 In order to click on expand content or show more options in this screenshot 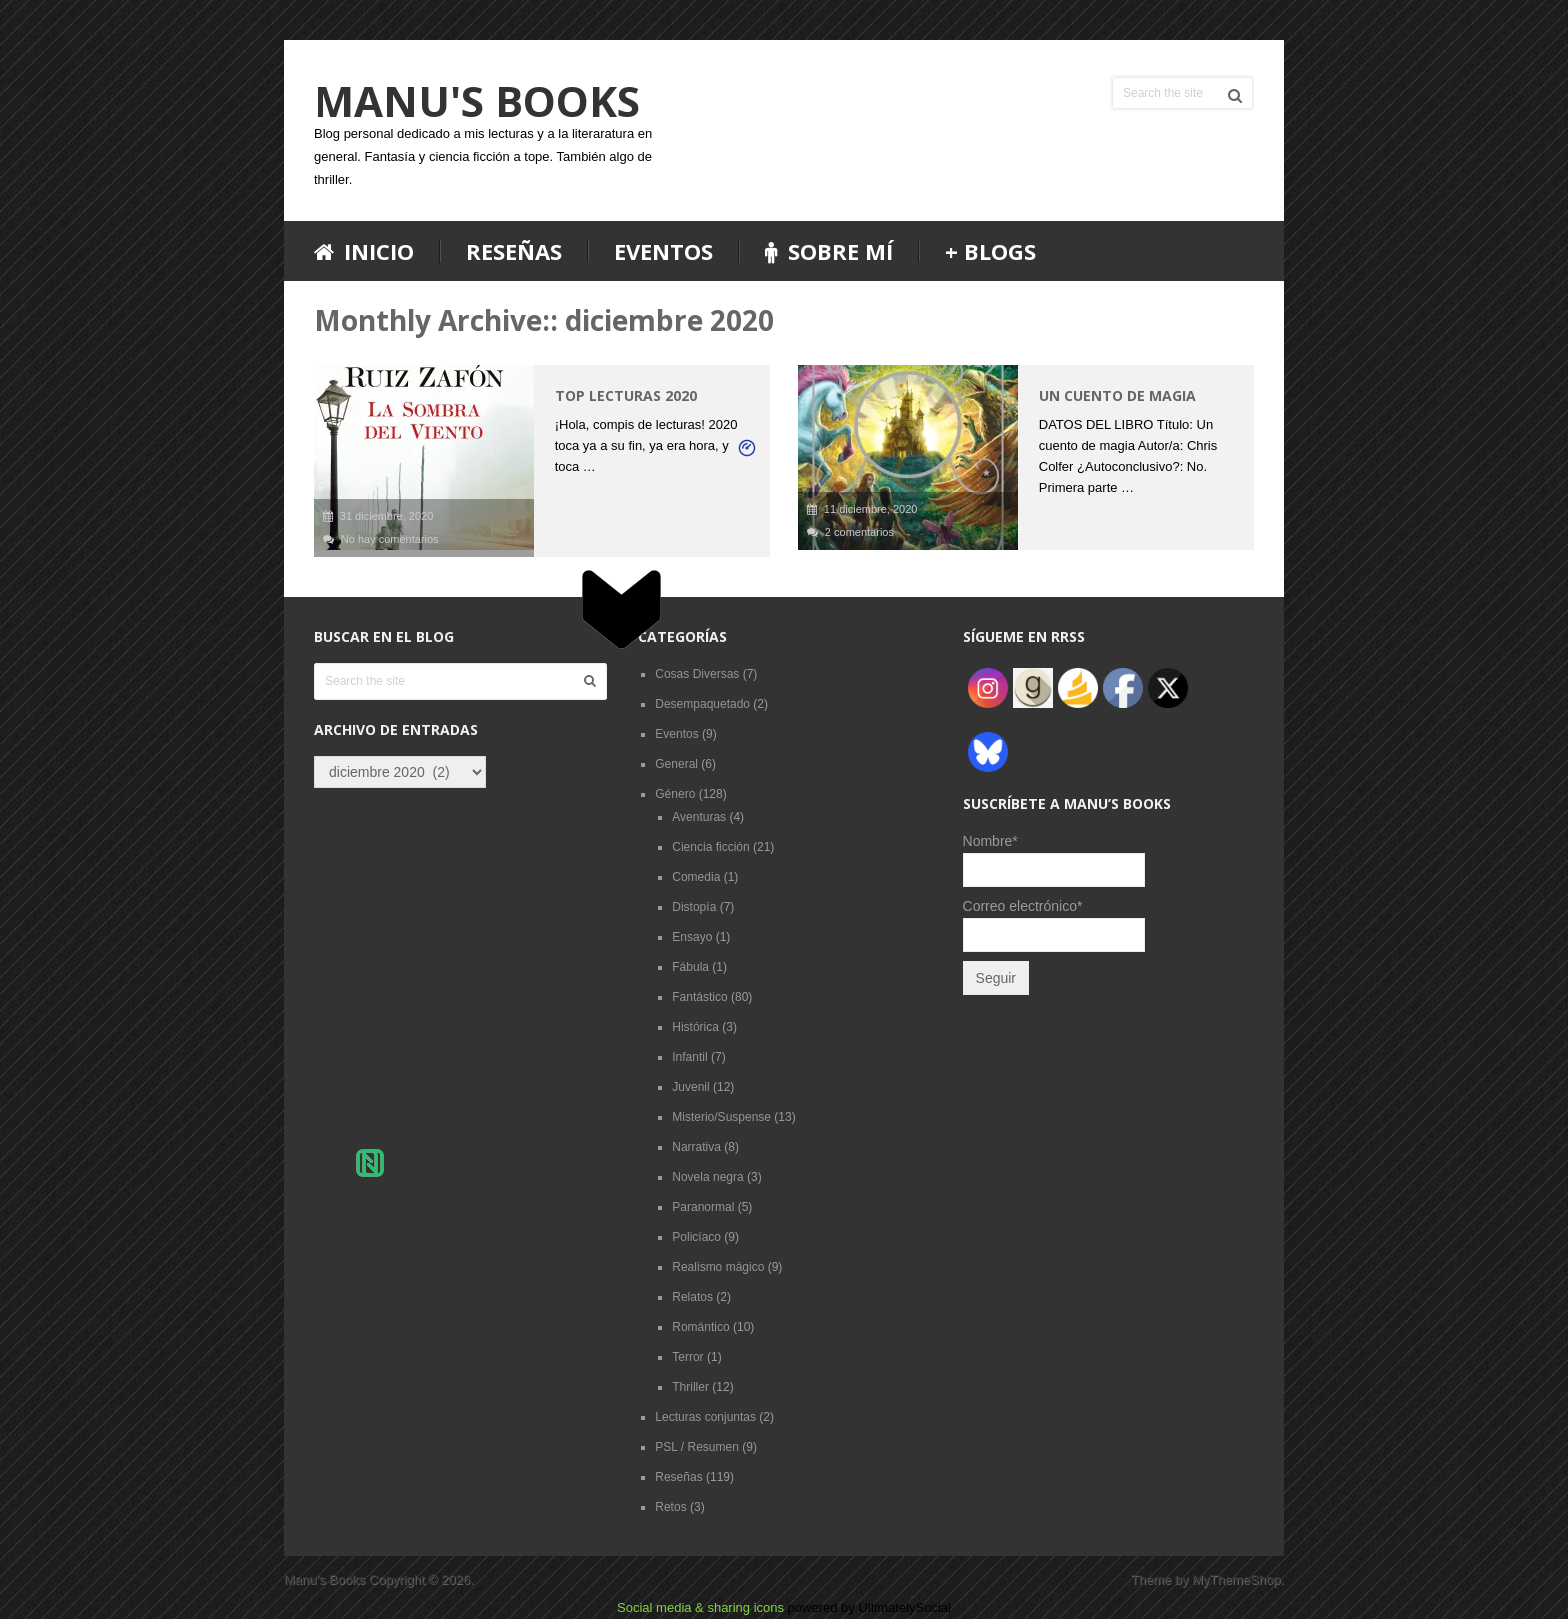, I will do `click(621, 609)`.